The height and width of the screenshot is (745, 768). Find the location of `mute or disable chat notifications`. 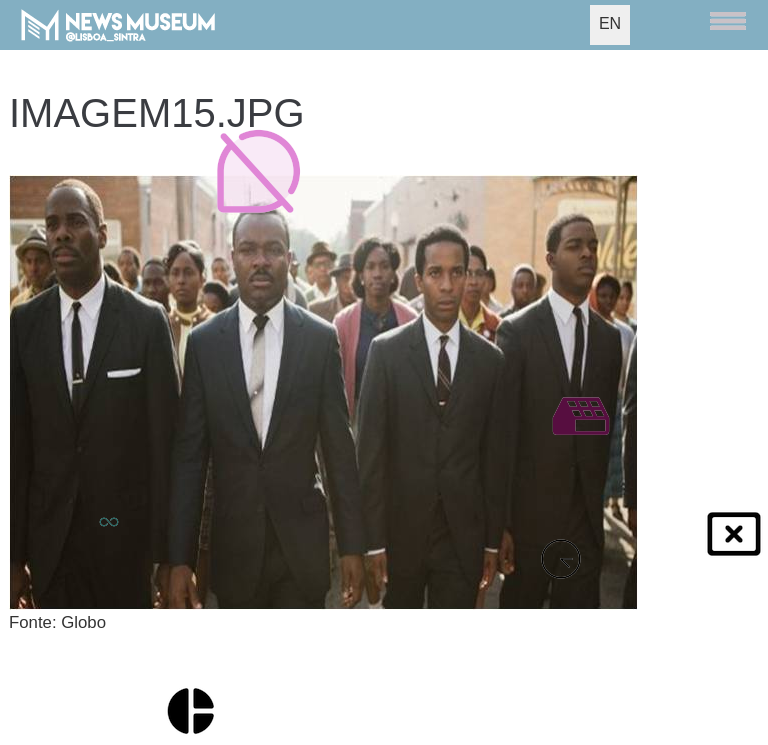

mute or disable chat notifications is located at coordinates (257, 173).